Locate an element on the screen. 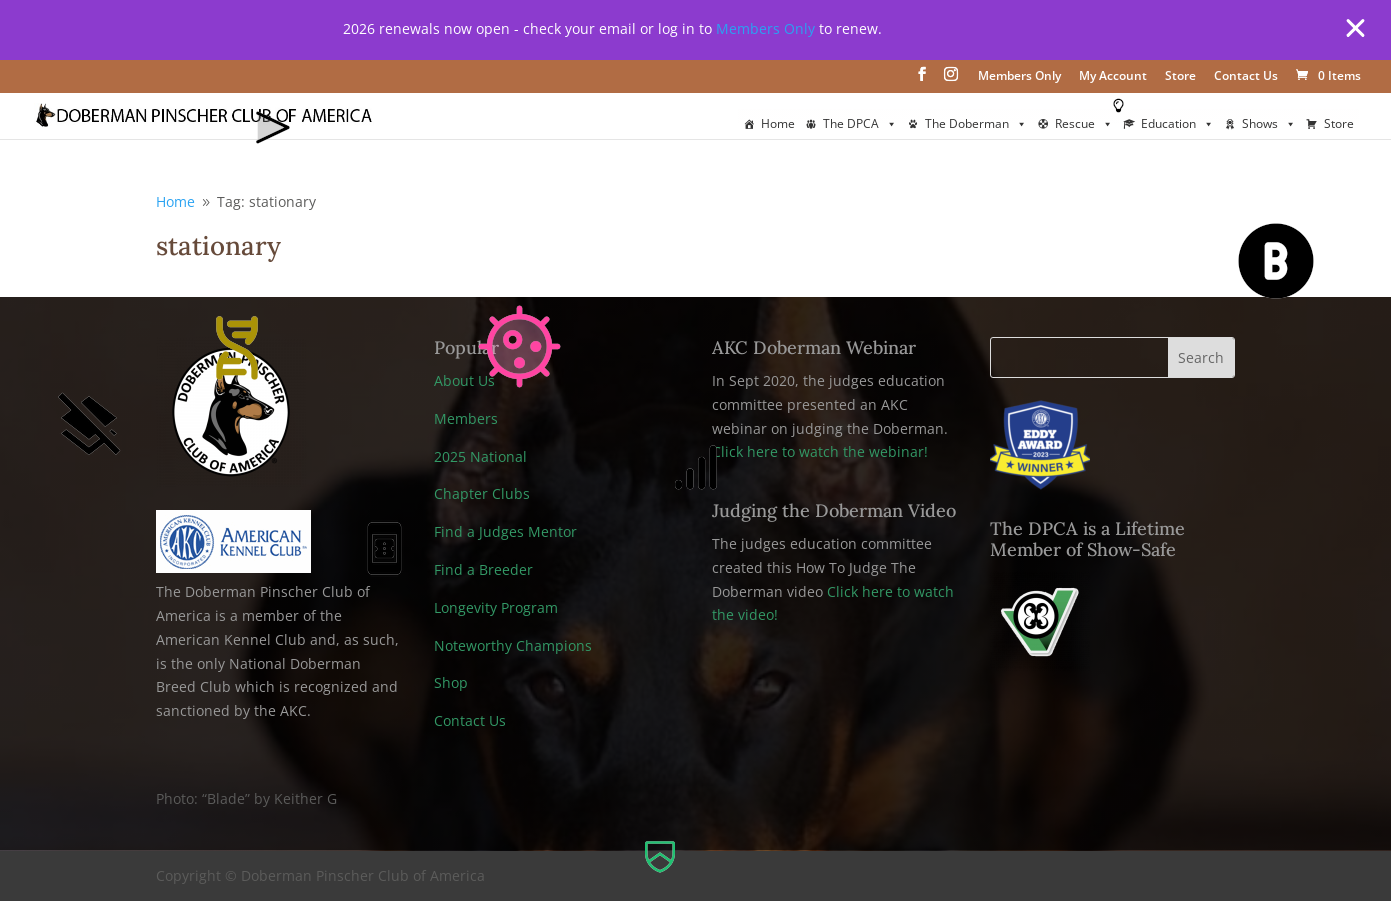 The width and height of the screenshot is (1391, 901). navigate to the next item is located at coordinates (270, 127).